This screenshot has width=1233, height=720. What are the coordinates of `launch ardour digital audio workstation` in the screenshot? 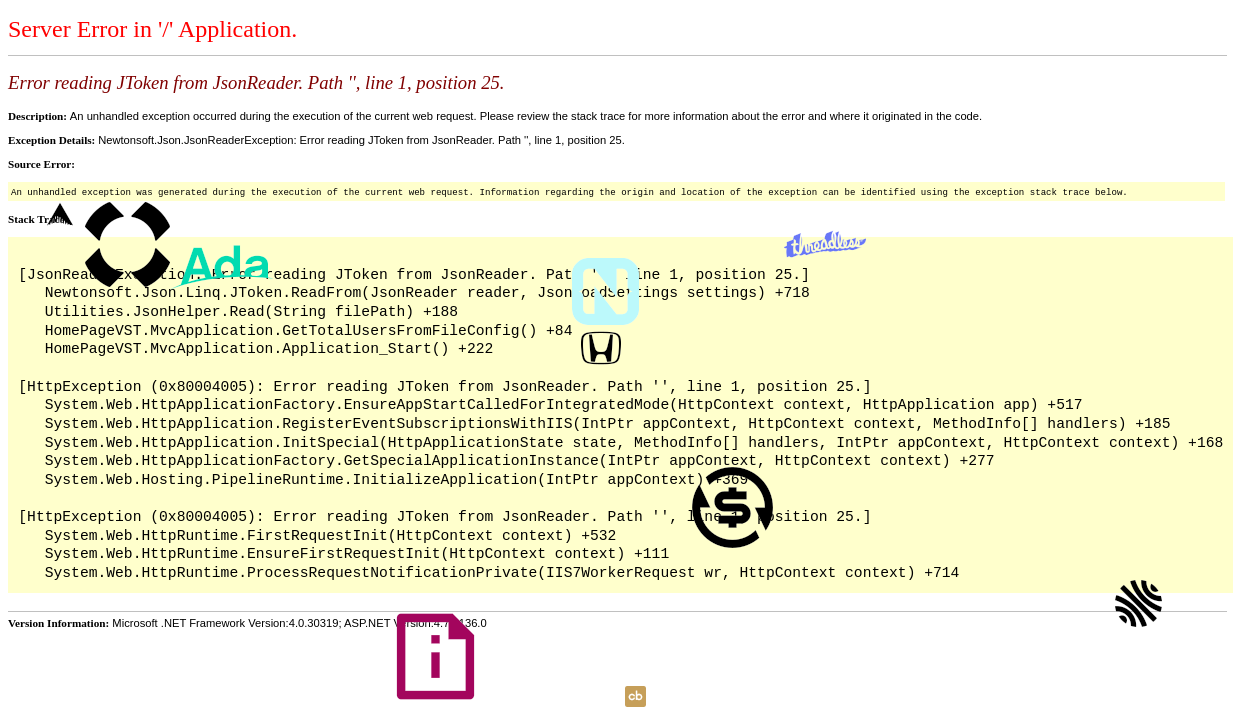 It's located at (60, 214).